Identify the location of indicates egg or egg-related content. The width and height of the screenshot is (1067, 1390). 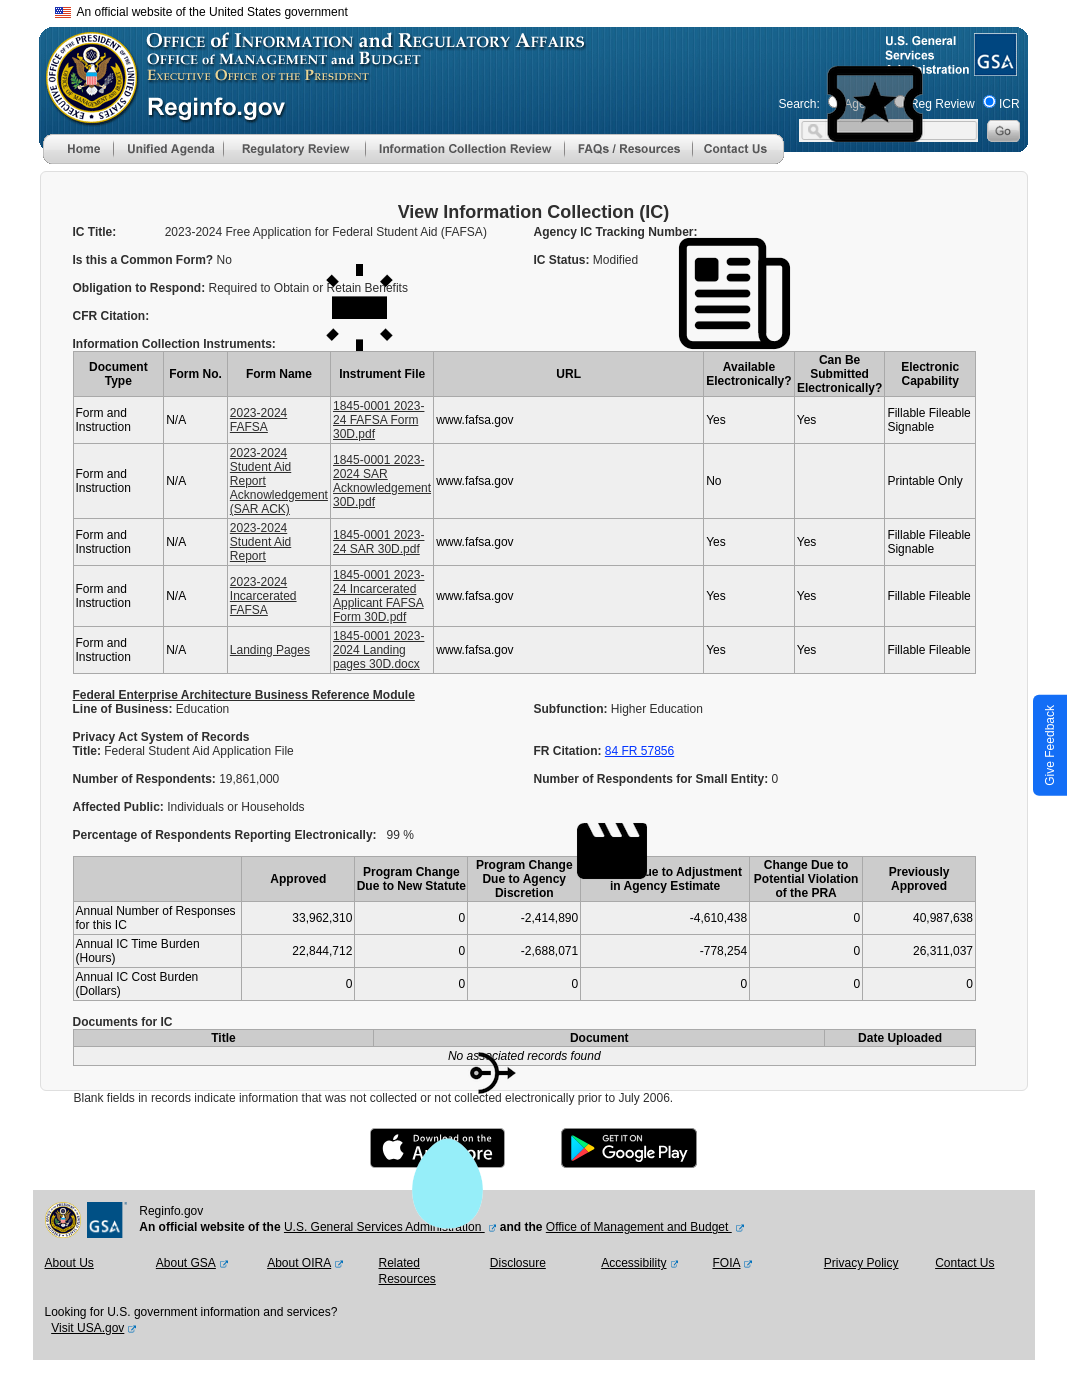
(447, 1183).